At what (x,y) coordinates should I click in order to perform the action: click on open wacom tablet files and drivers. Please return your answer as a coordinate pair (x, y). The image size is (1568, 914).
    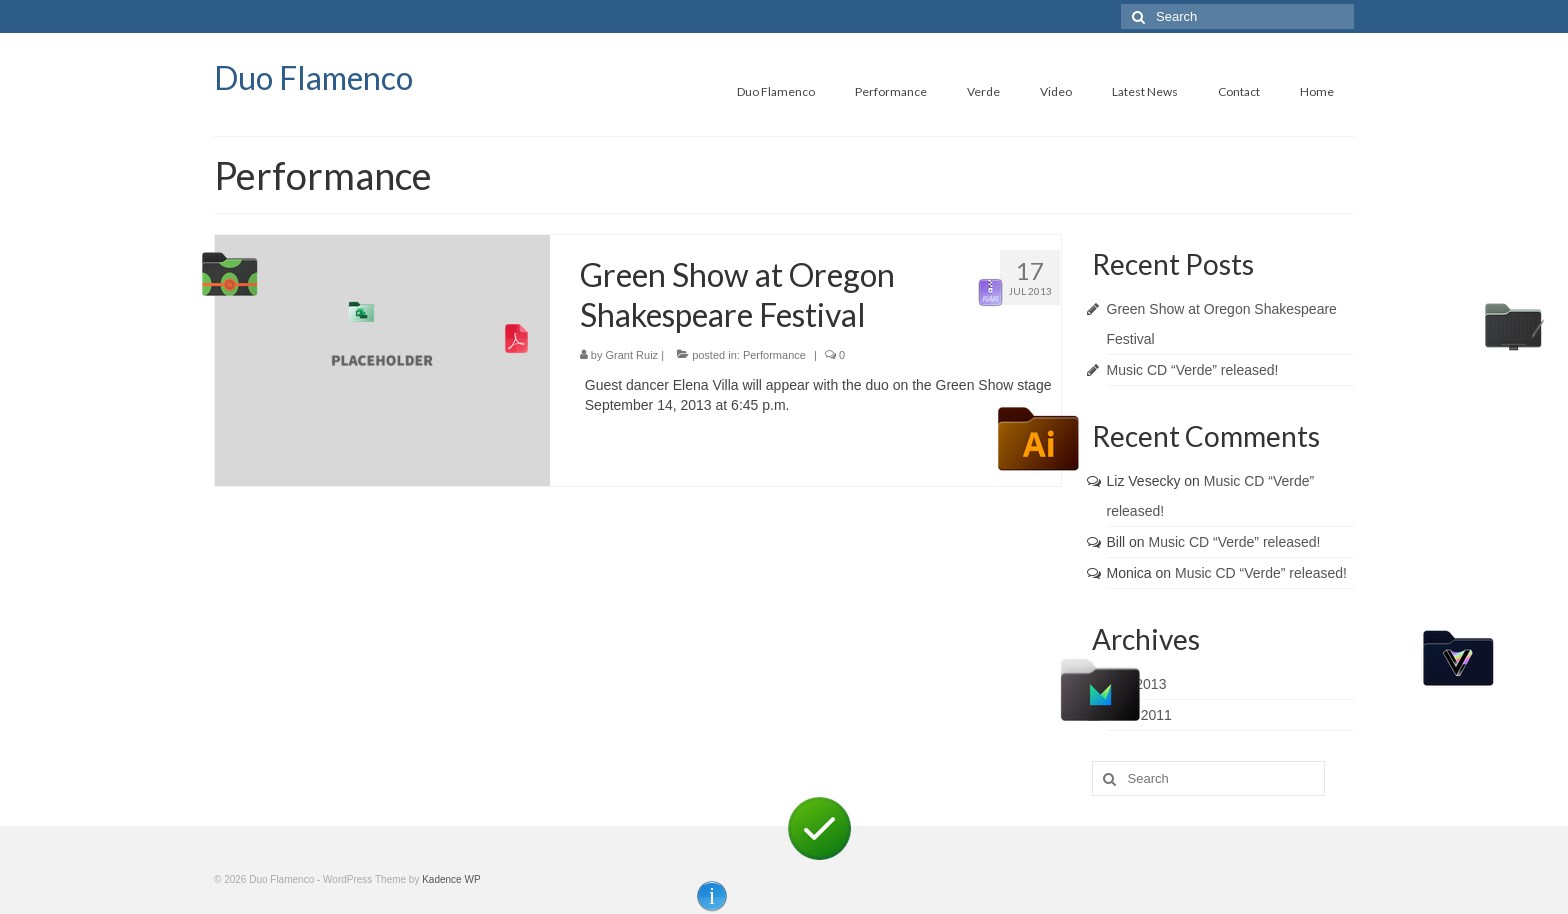
    Looking at the image, I should click on (1513, 327).